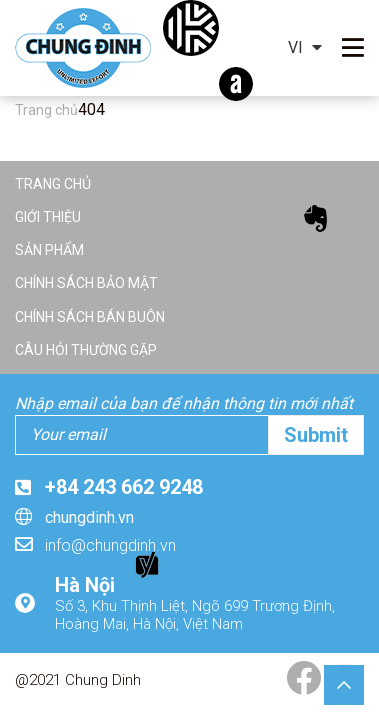 The image size is (379, 720). What do you see at coordinates (147, 565) in the screenshot?
I see `yoast SEO plugin logo` at bounding box center [147, 565].